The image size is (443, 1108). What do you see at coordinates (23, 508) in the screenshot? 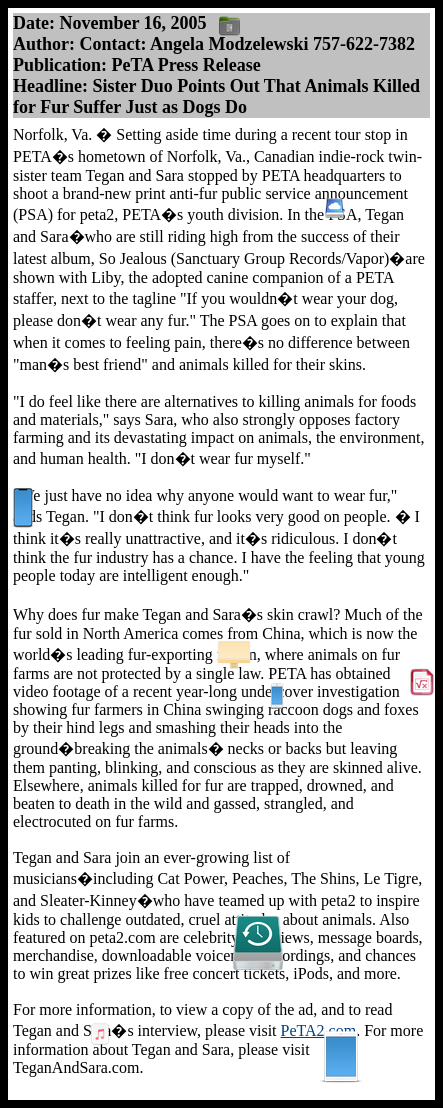
I see `iPhone XS Max device icon` at bounding box center [23, 508].